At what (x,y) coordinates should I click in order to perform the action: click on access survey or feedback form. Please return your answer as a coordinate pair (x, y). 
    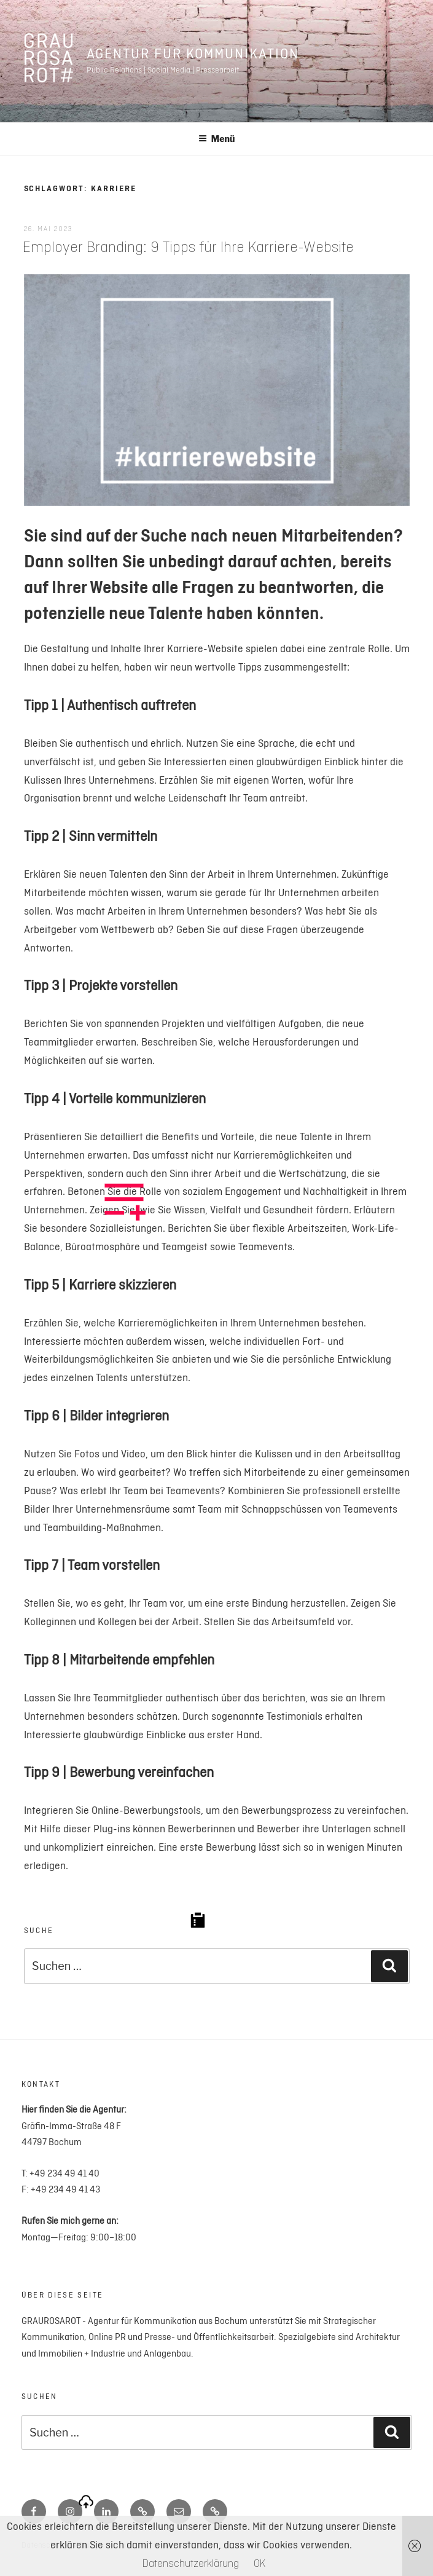
    Looking at the image, I should click on (198, 1920).